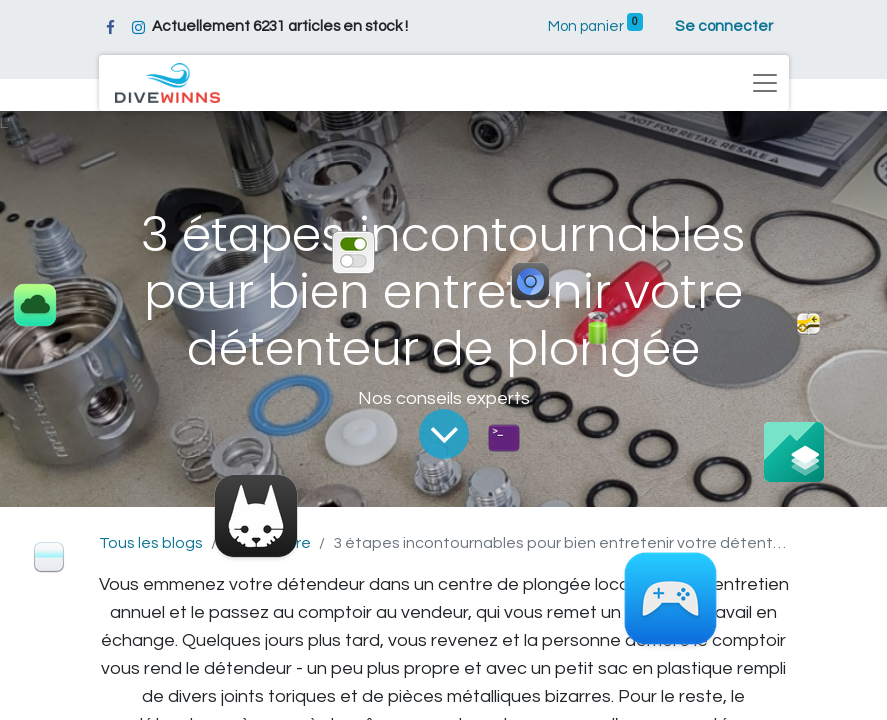  What do you see at coordinates (598, 328) in the screenshot?
I see `view current battery level` at bounding box center [598, 328].